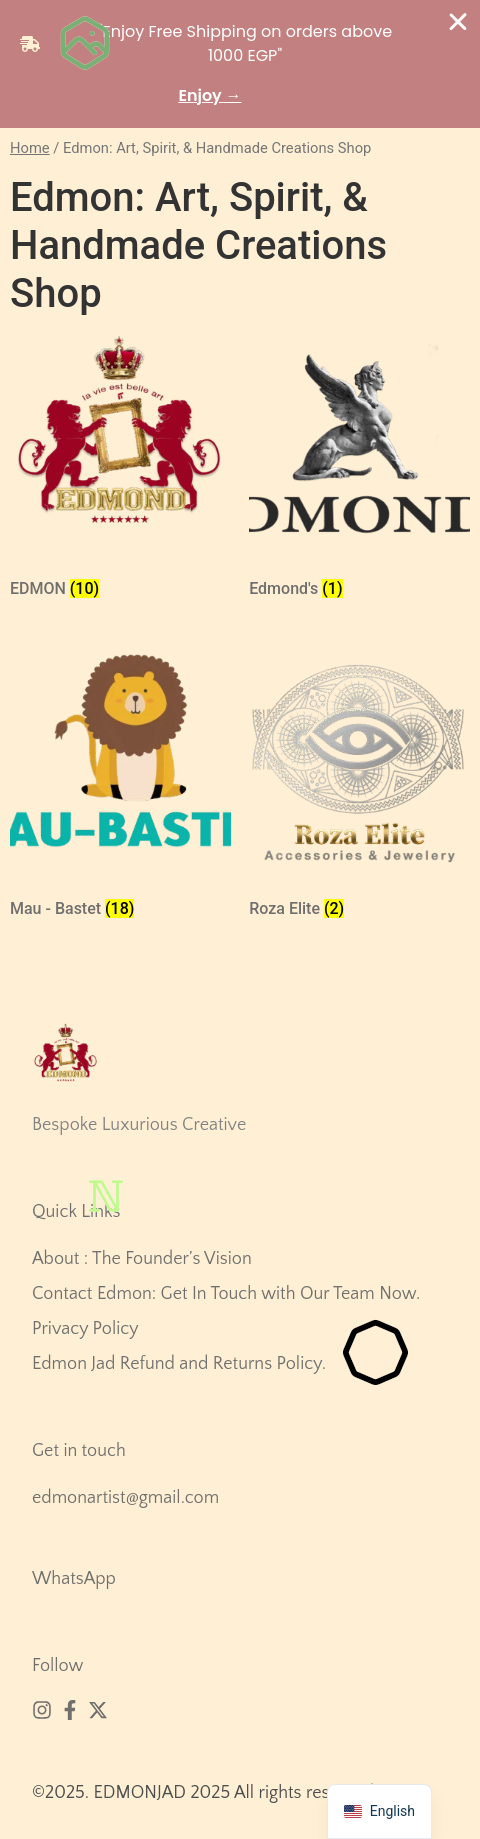  Describe the element at coordinates (375, 1352) in the screenshot. I see `stop or warning indicator` at that location.